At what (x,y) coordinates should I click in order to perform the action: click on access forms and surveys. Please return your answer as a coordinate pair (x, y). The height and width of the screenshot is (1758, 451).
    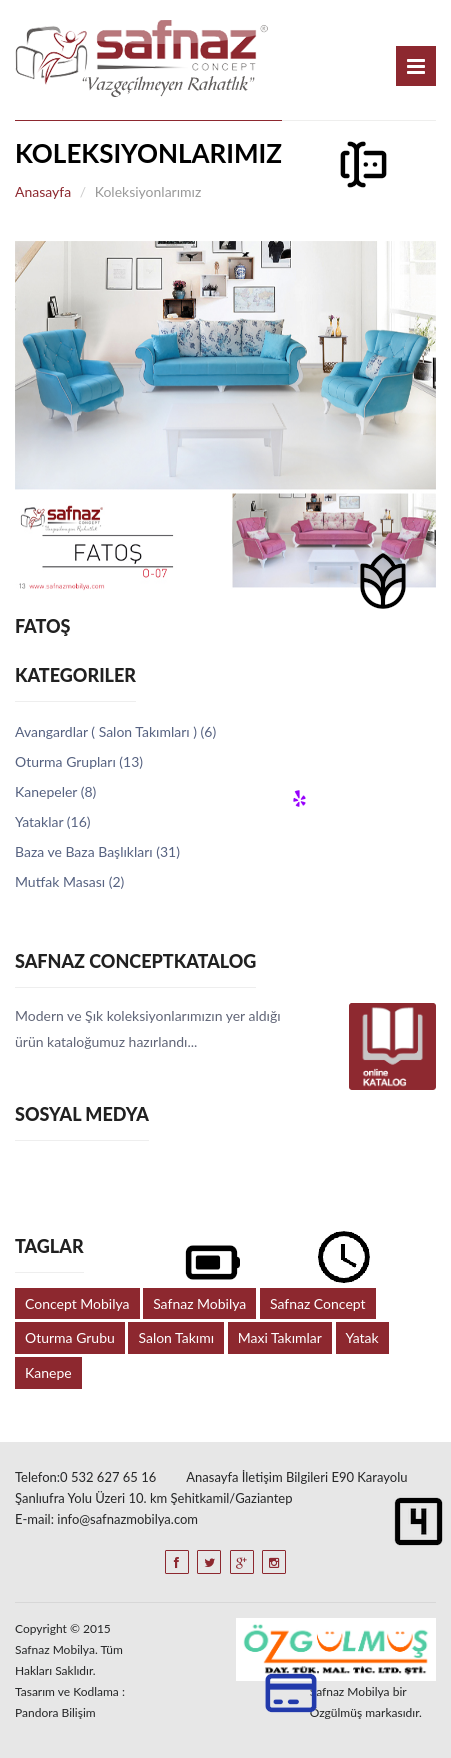
    Looking at the image, I should click on (363, 164).